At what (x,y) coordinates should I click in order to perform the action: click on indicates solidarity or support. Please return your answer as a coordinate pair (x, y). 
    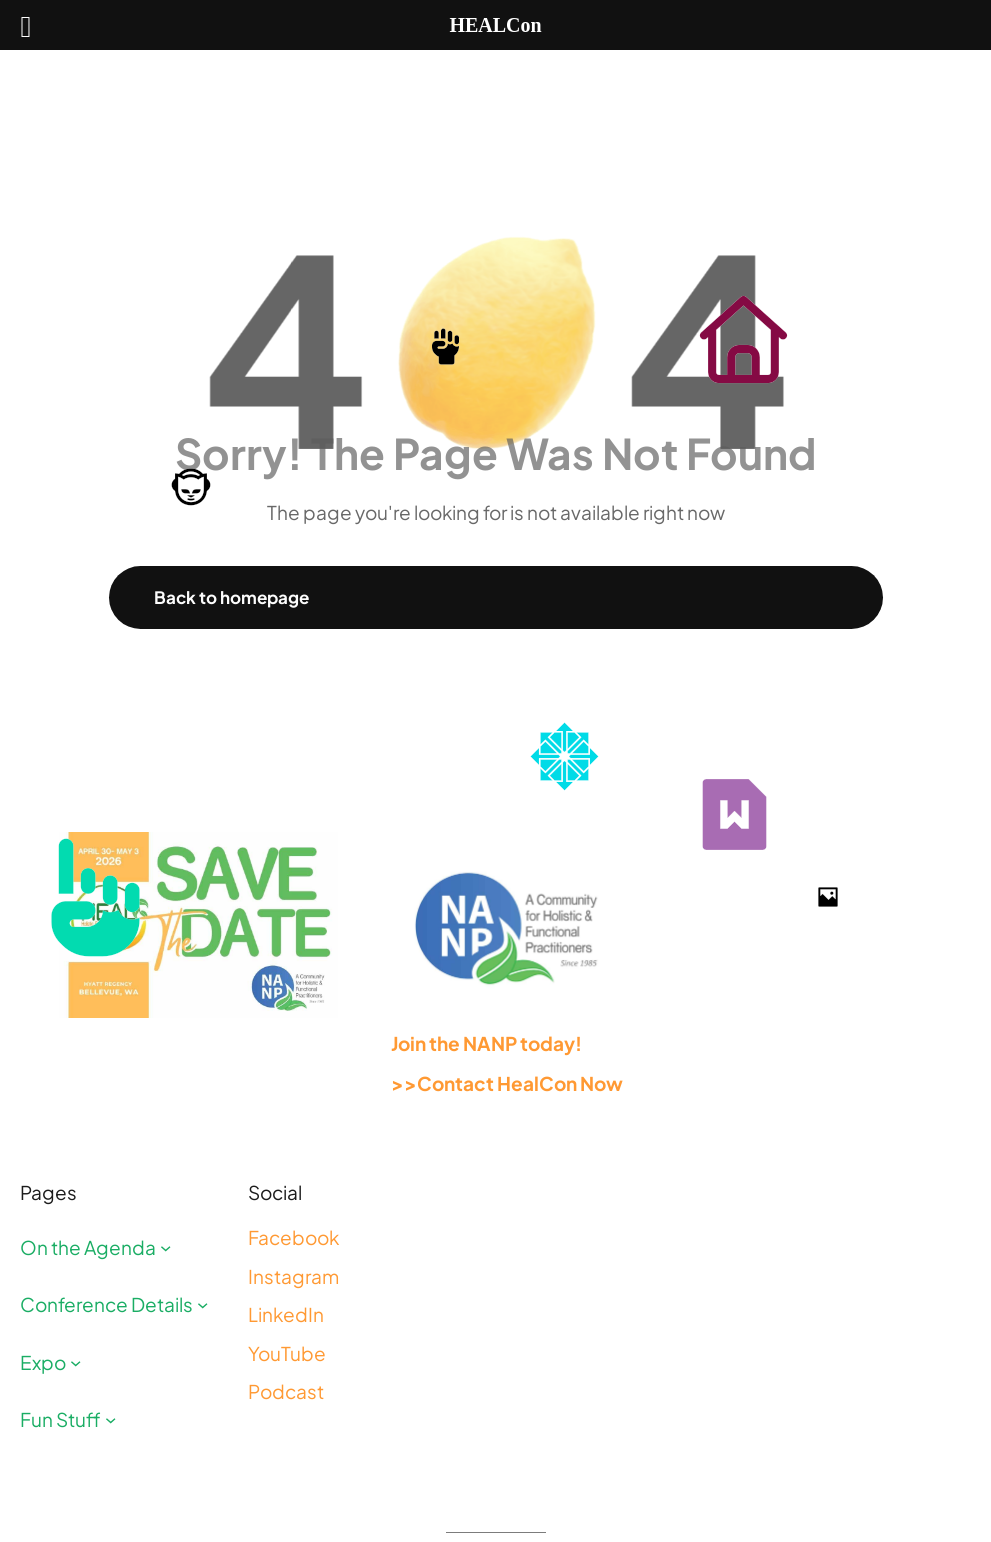
    Looking at the image, I should click on (445, 346).